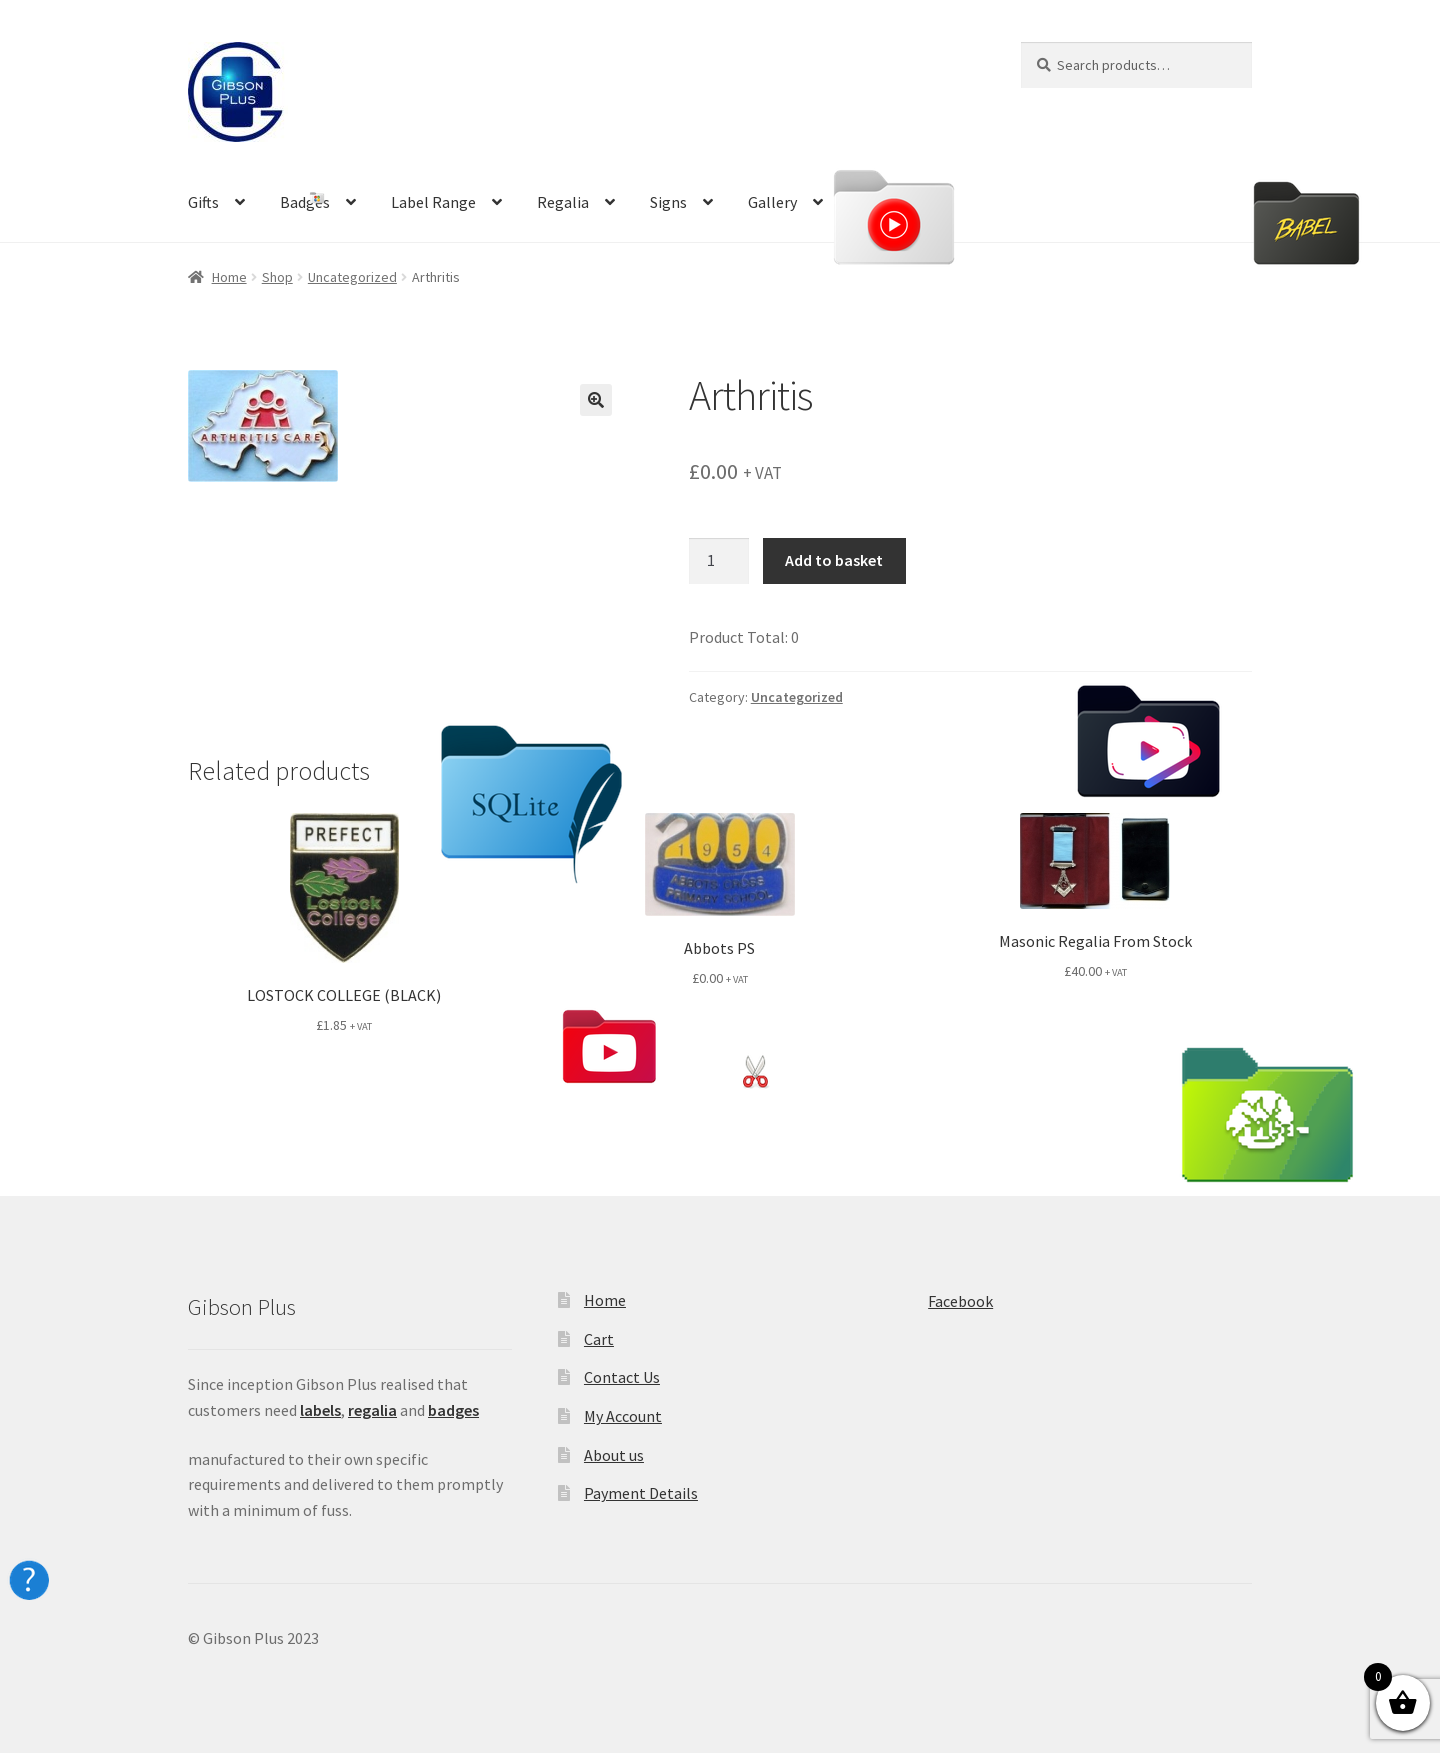 The width and height of the screenshot is (1440, 1753). I want to click on open folder containing SQLite database files, so click(525, 796).